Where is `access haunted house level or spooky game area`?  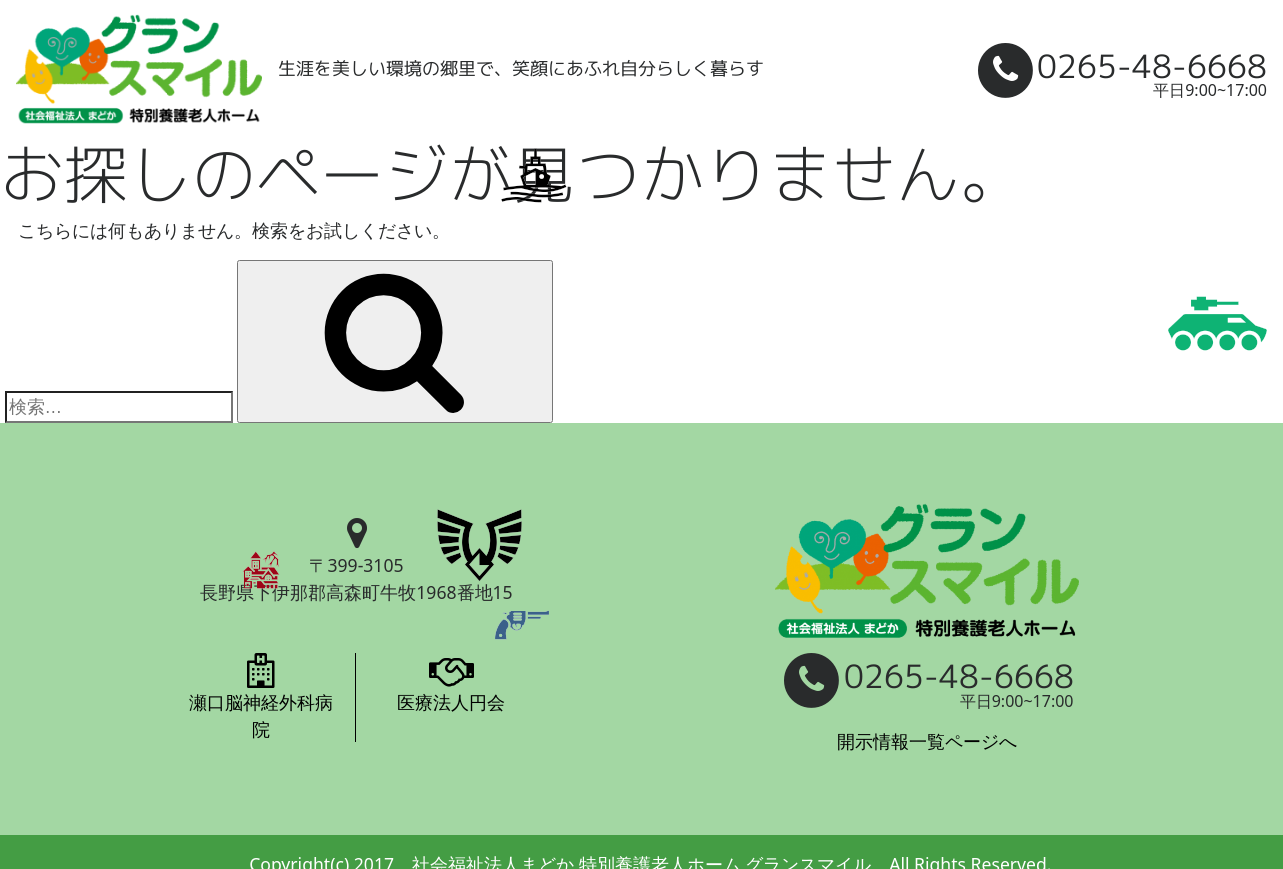
access haunted house level or spooky game area is located at coordinates (261, 570).